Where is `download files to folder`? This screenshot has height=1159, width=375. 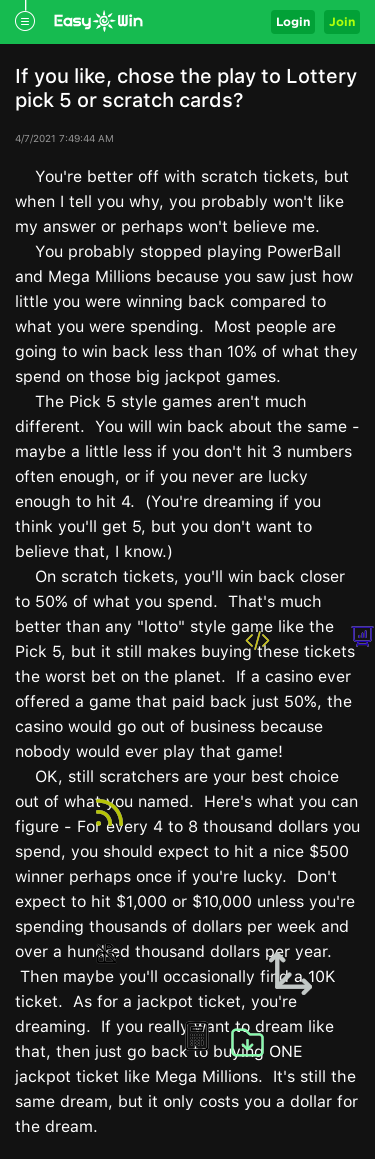
download files to folder is located at coordinates (247, 1042).